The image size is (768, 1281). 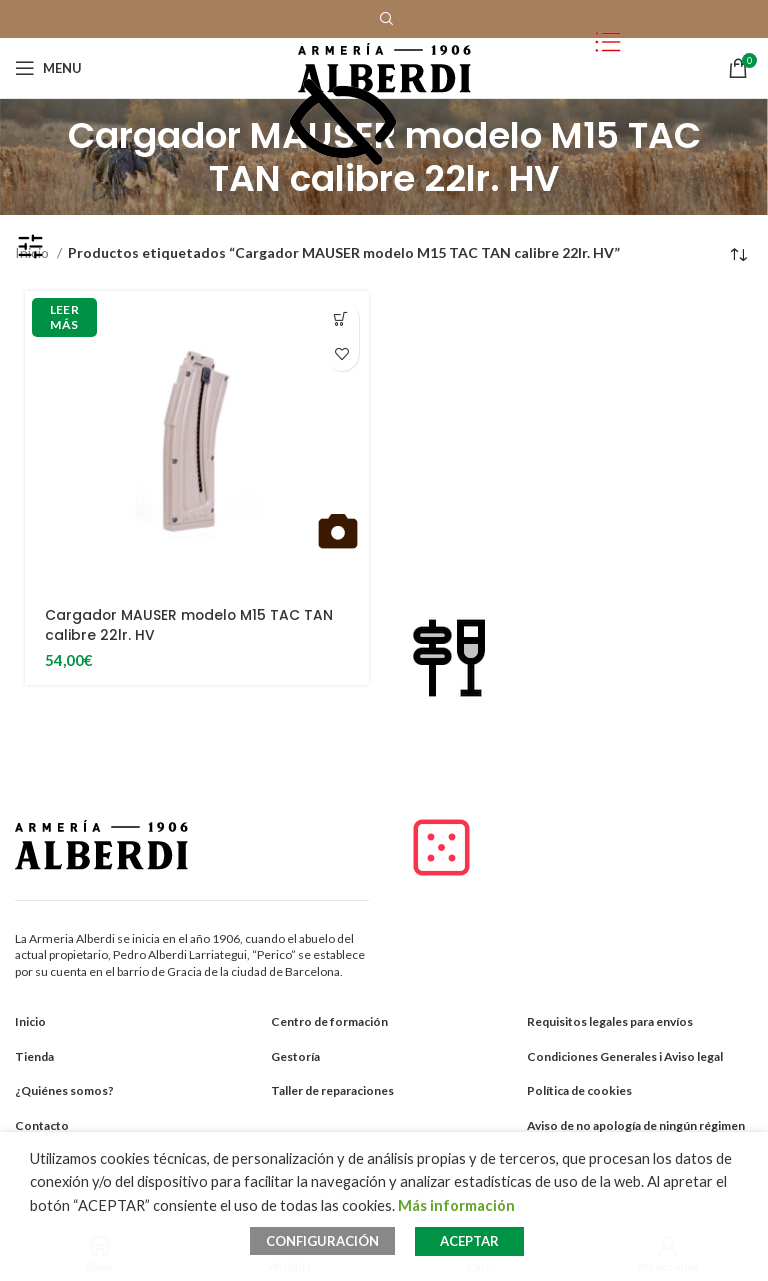 I want to click on hide password or sensitive content, so click(x=343, y=122).